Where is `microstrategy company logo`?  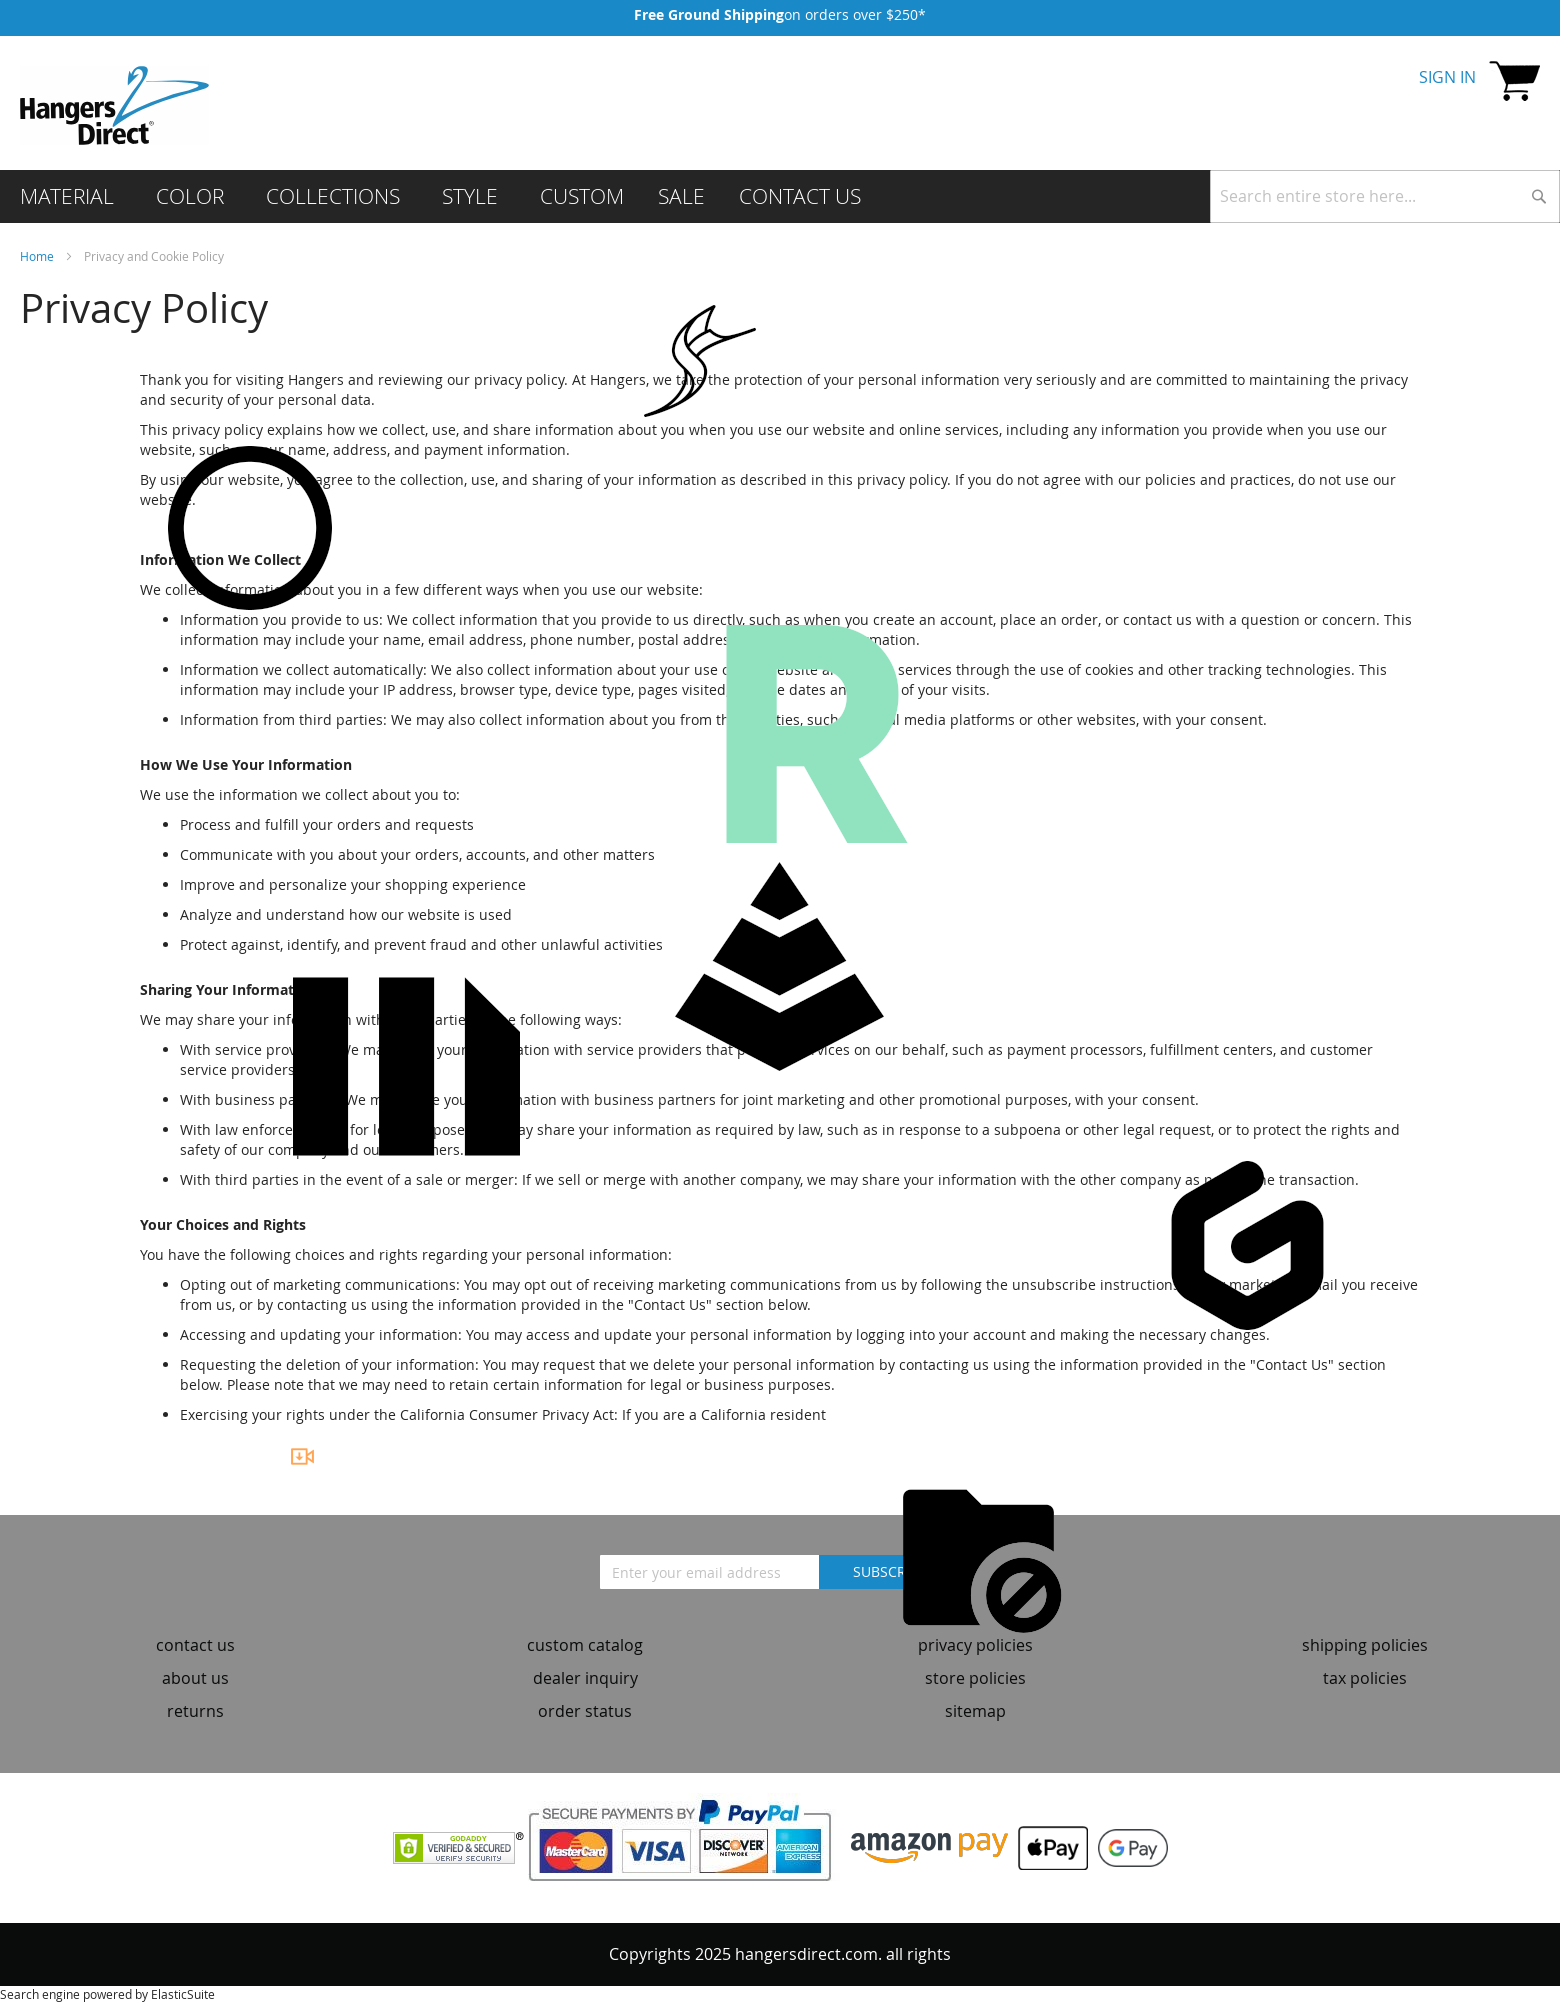 microstrategy company logo is located at coordinates (406, 1066).